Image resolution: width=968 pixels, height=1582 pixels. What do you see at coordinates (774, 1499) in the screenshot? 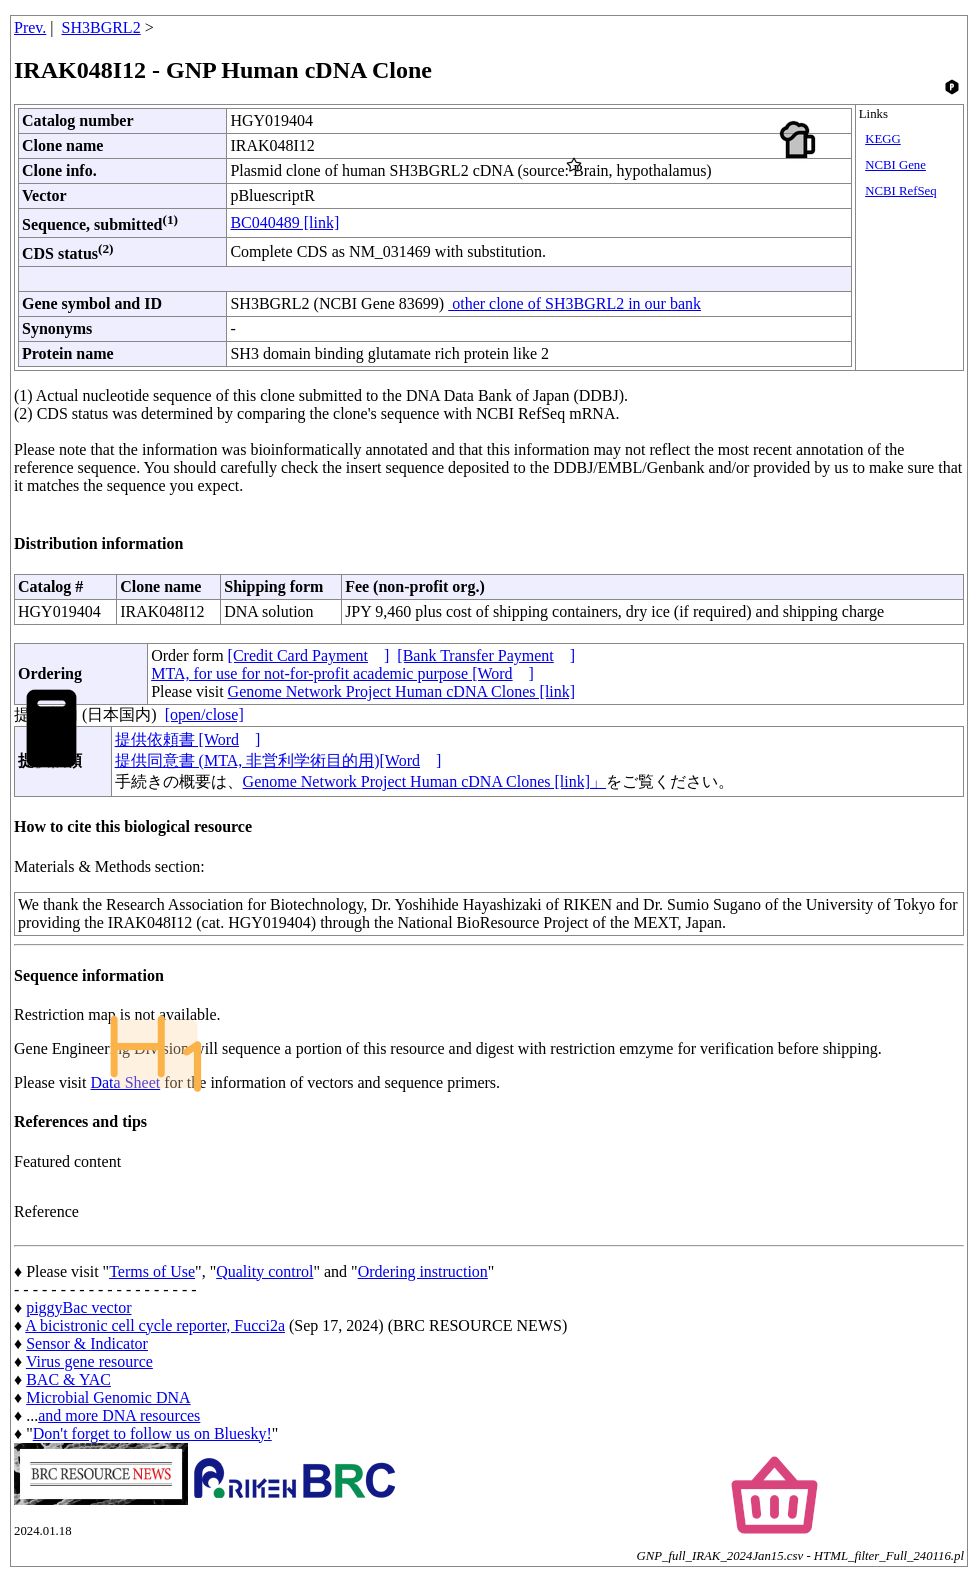
I see `view your shopping basket` at bounding box center [774, 1499].